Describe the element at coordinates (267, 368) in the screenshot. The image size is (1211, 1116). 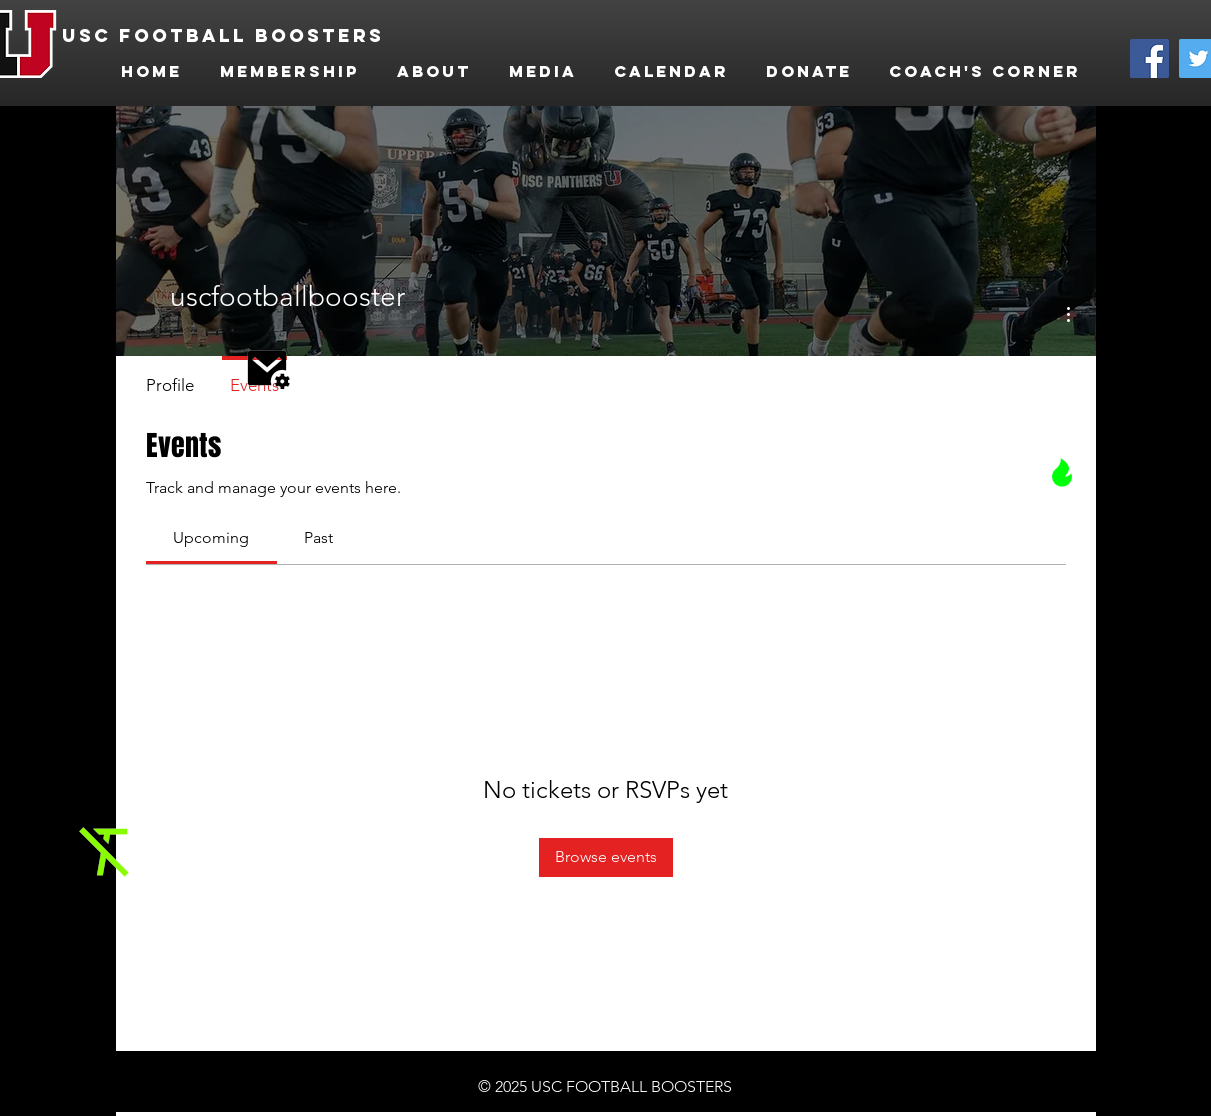
I see `access email settings` at that location.